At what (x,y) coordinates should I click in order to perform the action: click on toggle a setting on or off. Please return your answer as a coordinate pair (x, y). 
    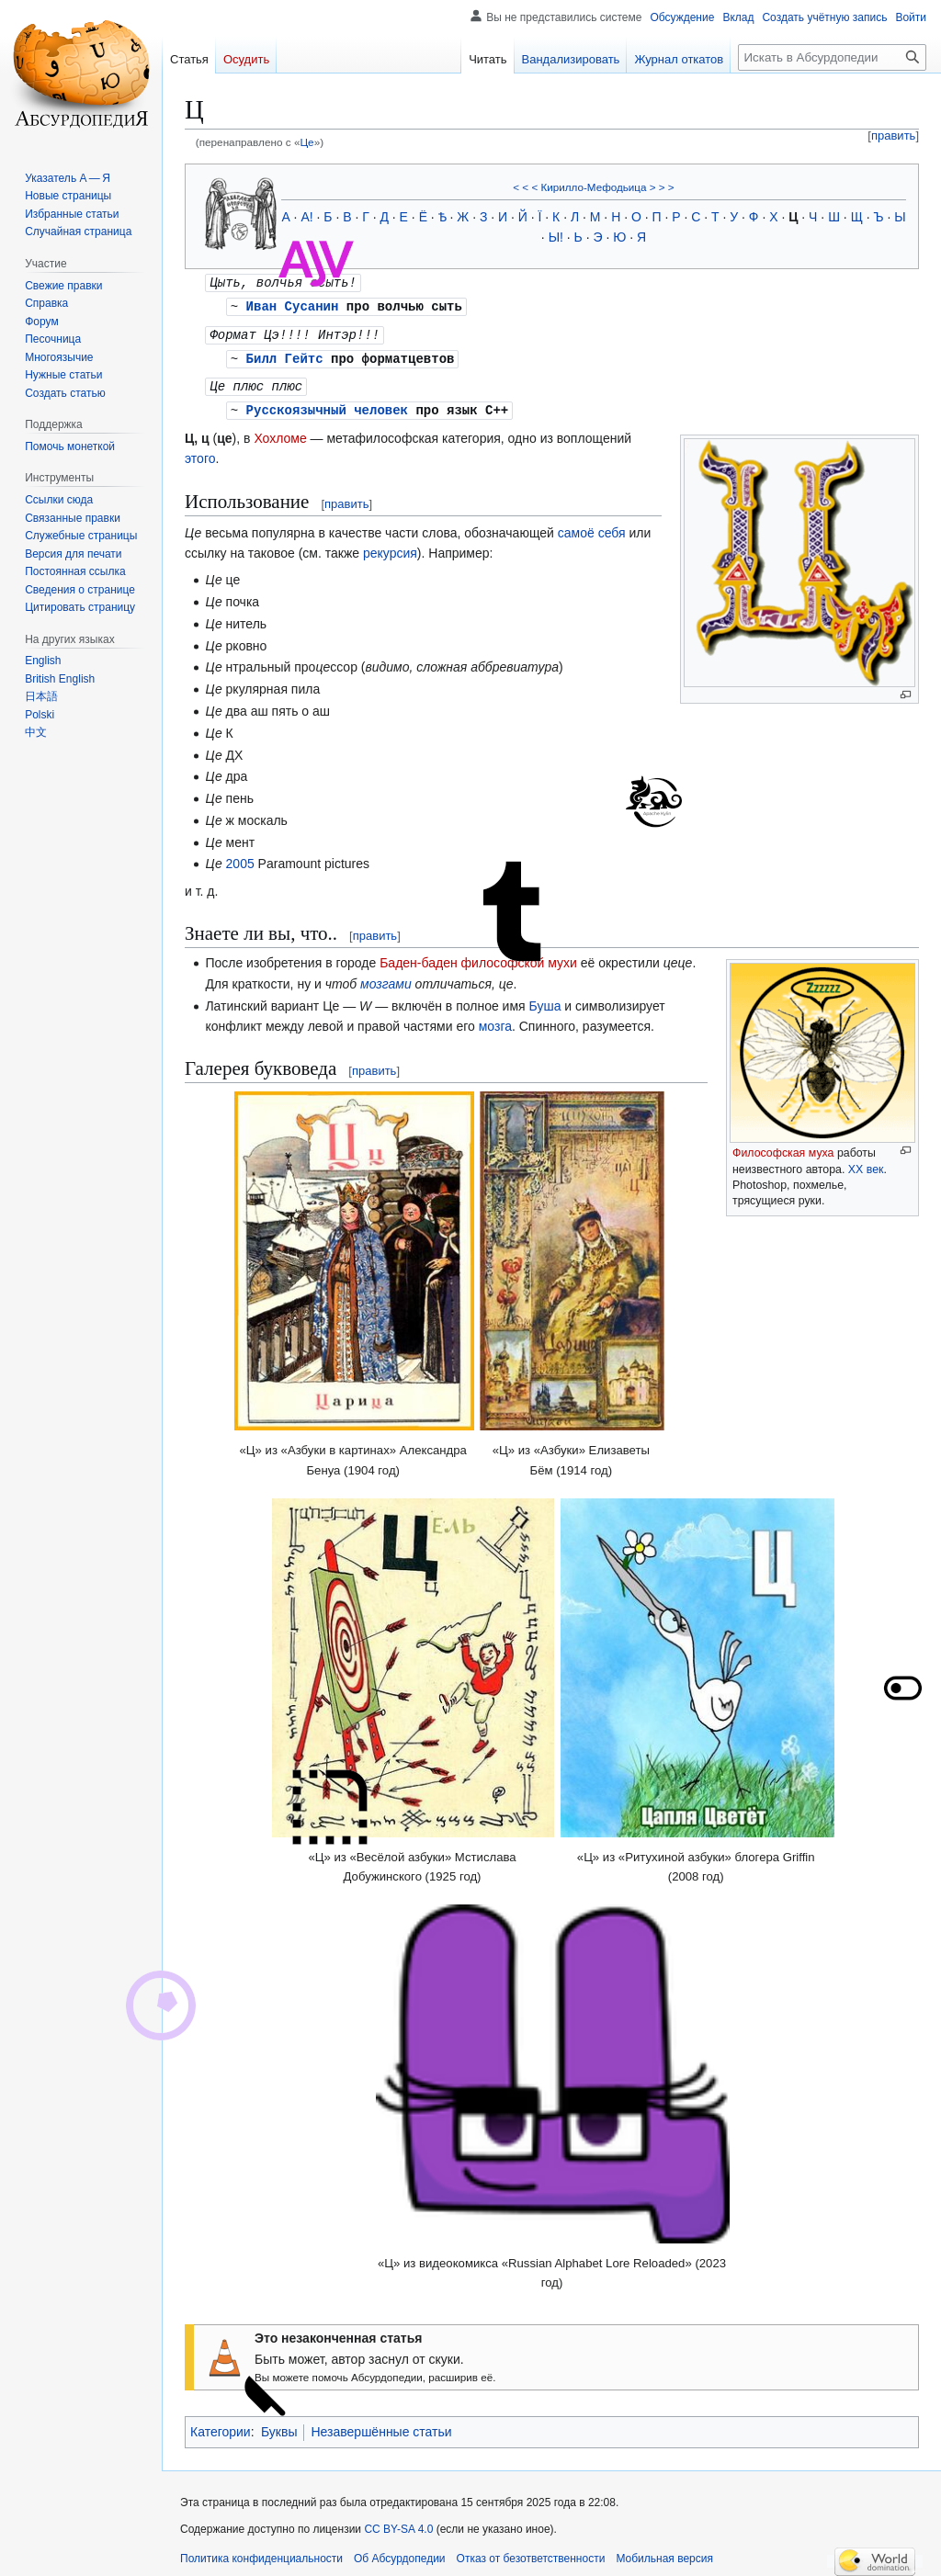
    Looking at the image, I should click on (902, 1688).